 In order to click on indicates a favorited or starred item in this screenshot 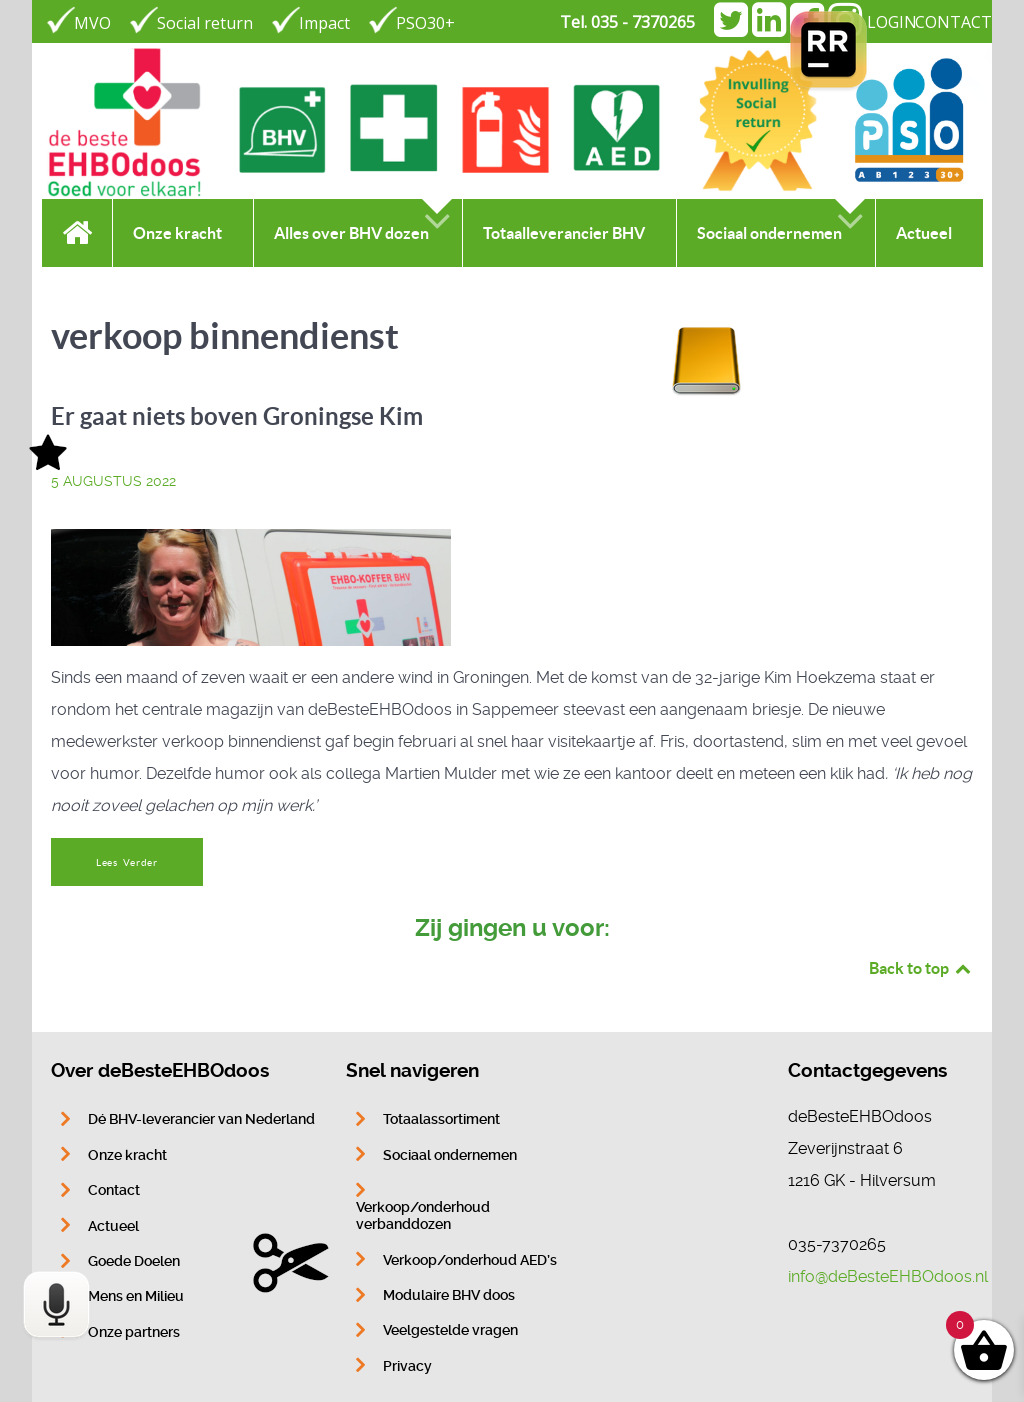, I will do `click(48, 454)`.